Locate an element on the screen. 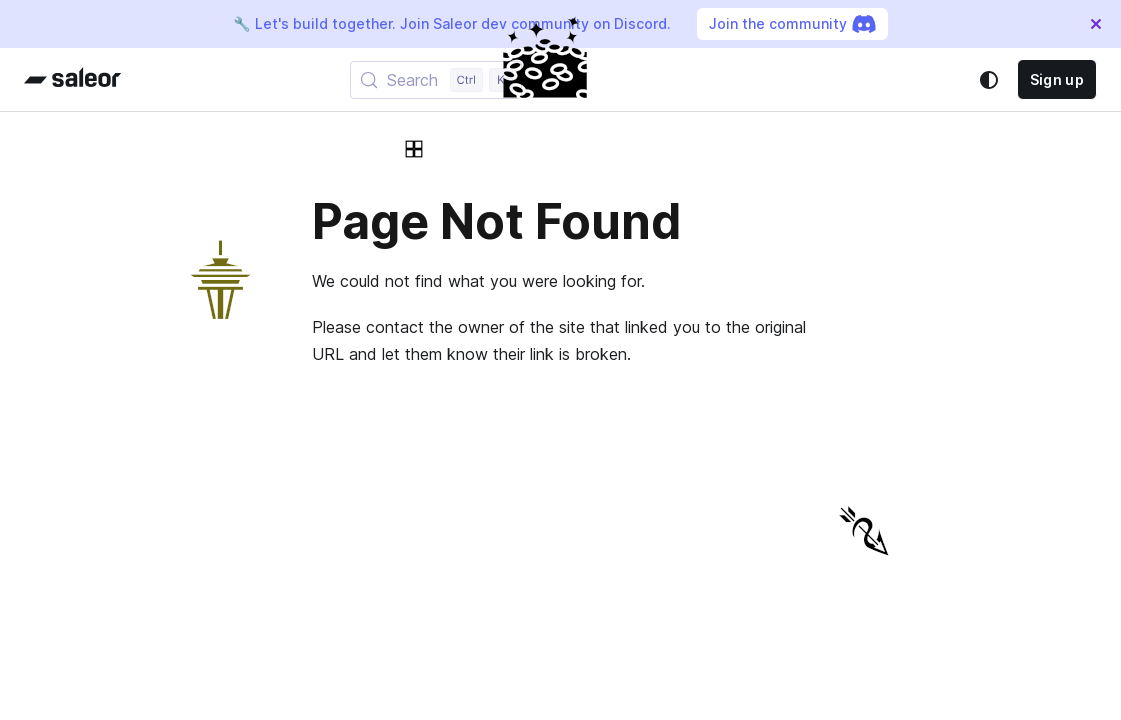 This screenshot has width=1121, height=720. place a brick or building block is located at coordinates (414, 149).